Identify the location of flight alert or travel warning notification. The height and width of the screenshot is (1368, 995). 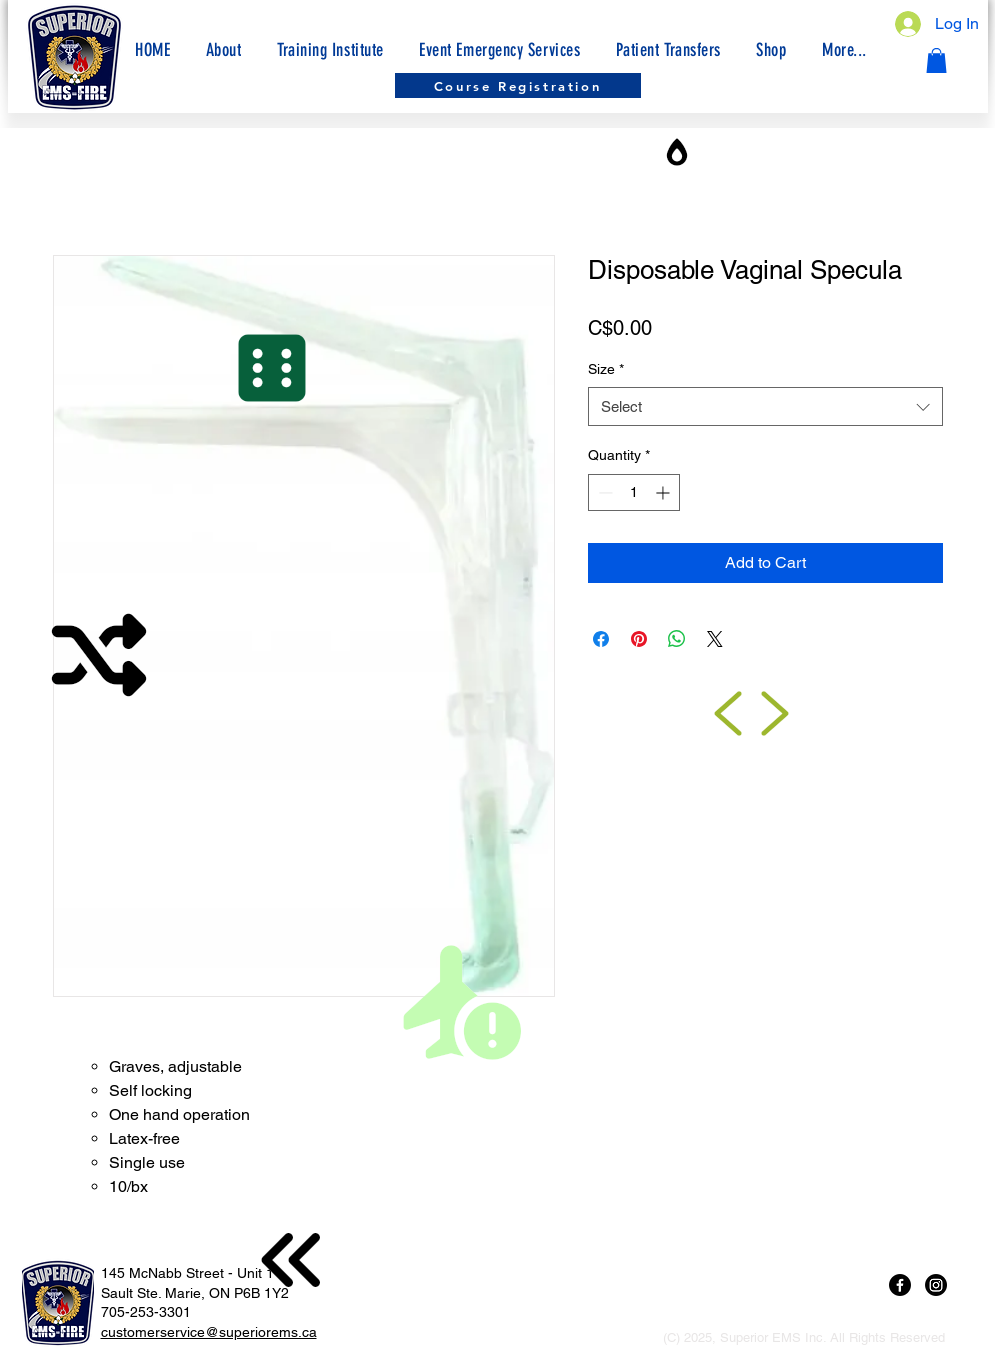
(457, 1002).